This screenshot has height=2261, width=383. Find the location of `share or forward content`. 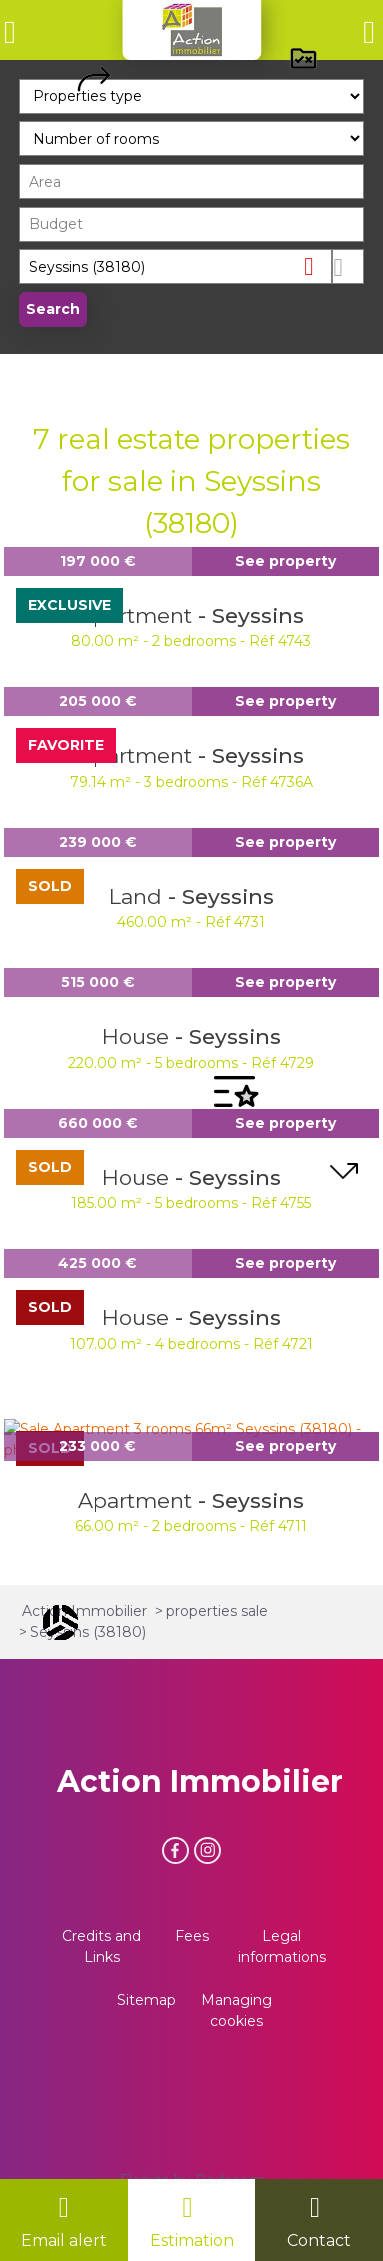

share or forward content is located at coordinates (94, 79).